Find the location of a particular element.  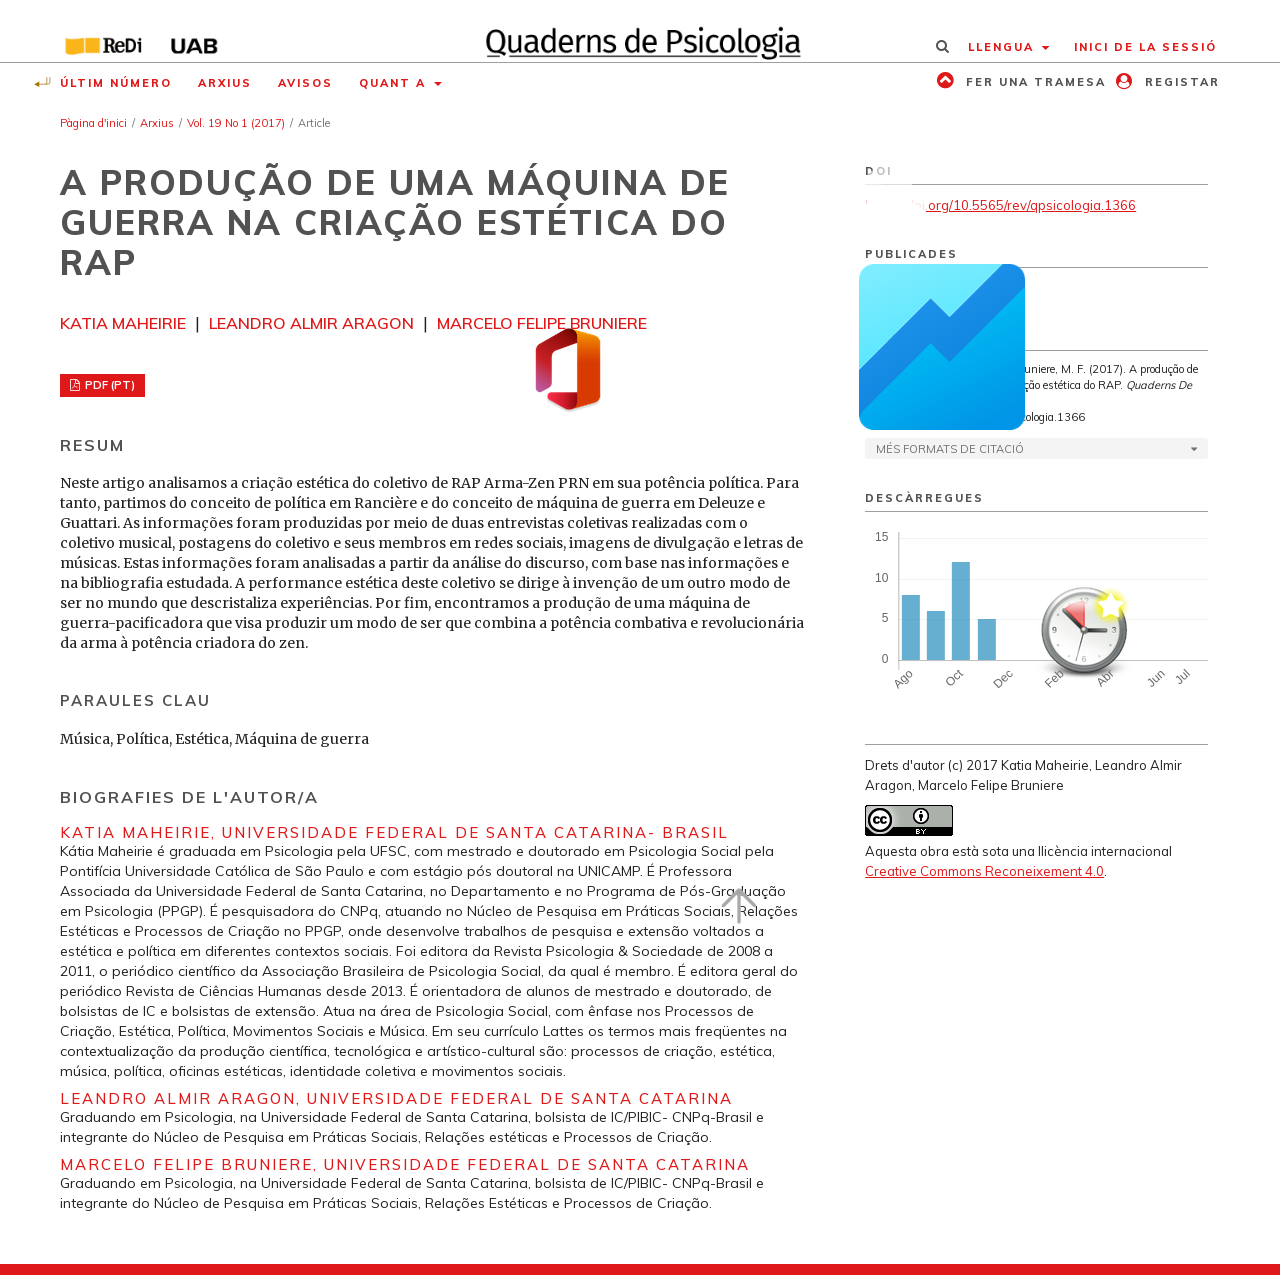

create a new calendar appointment is located at coordinates (1086, 630).